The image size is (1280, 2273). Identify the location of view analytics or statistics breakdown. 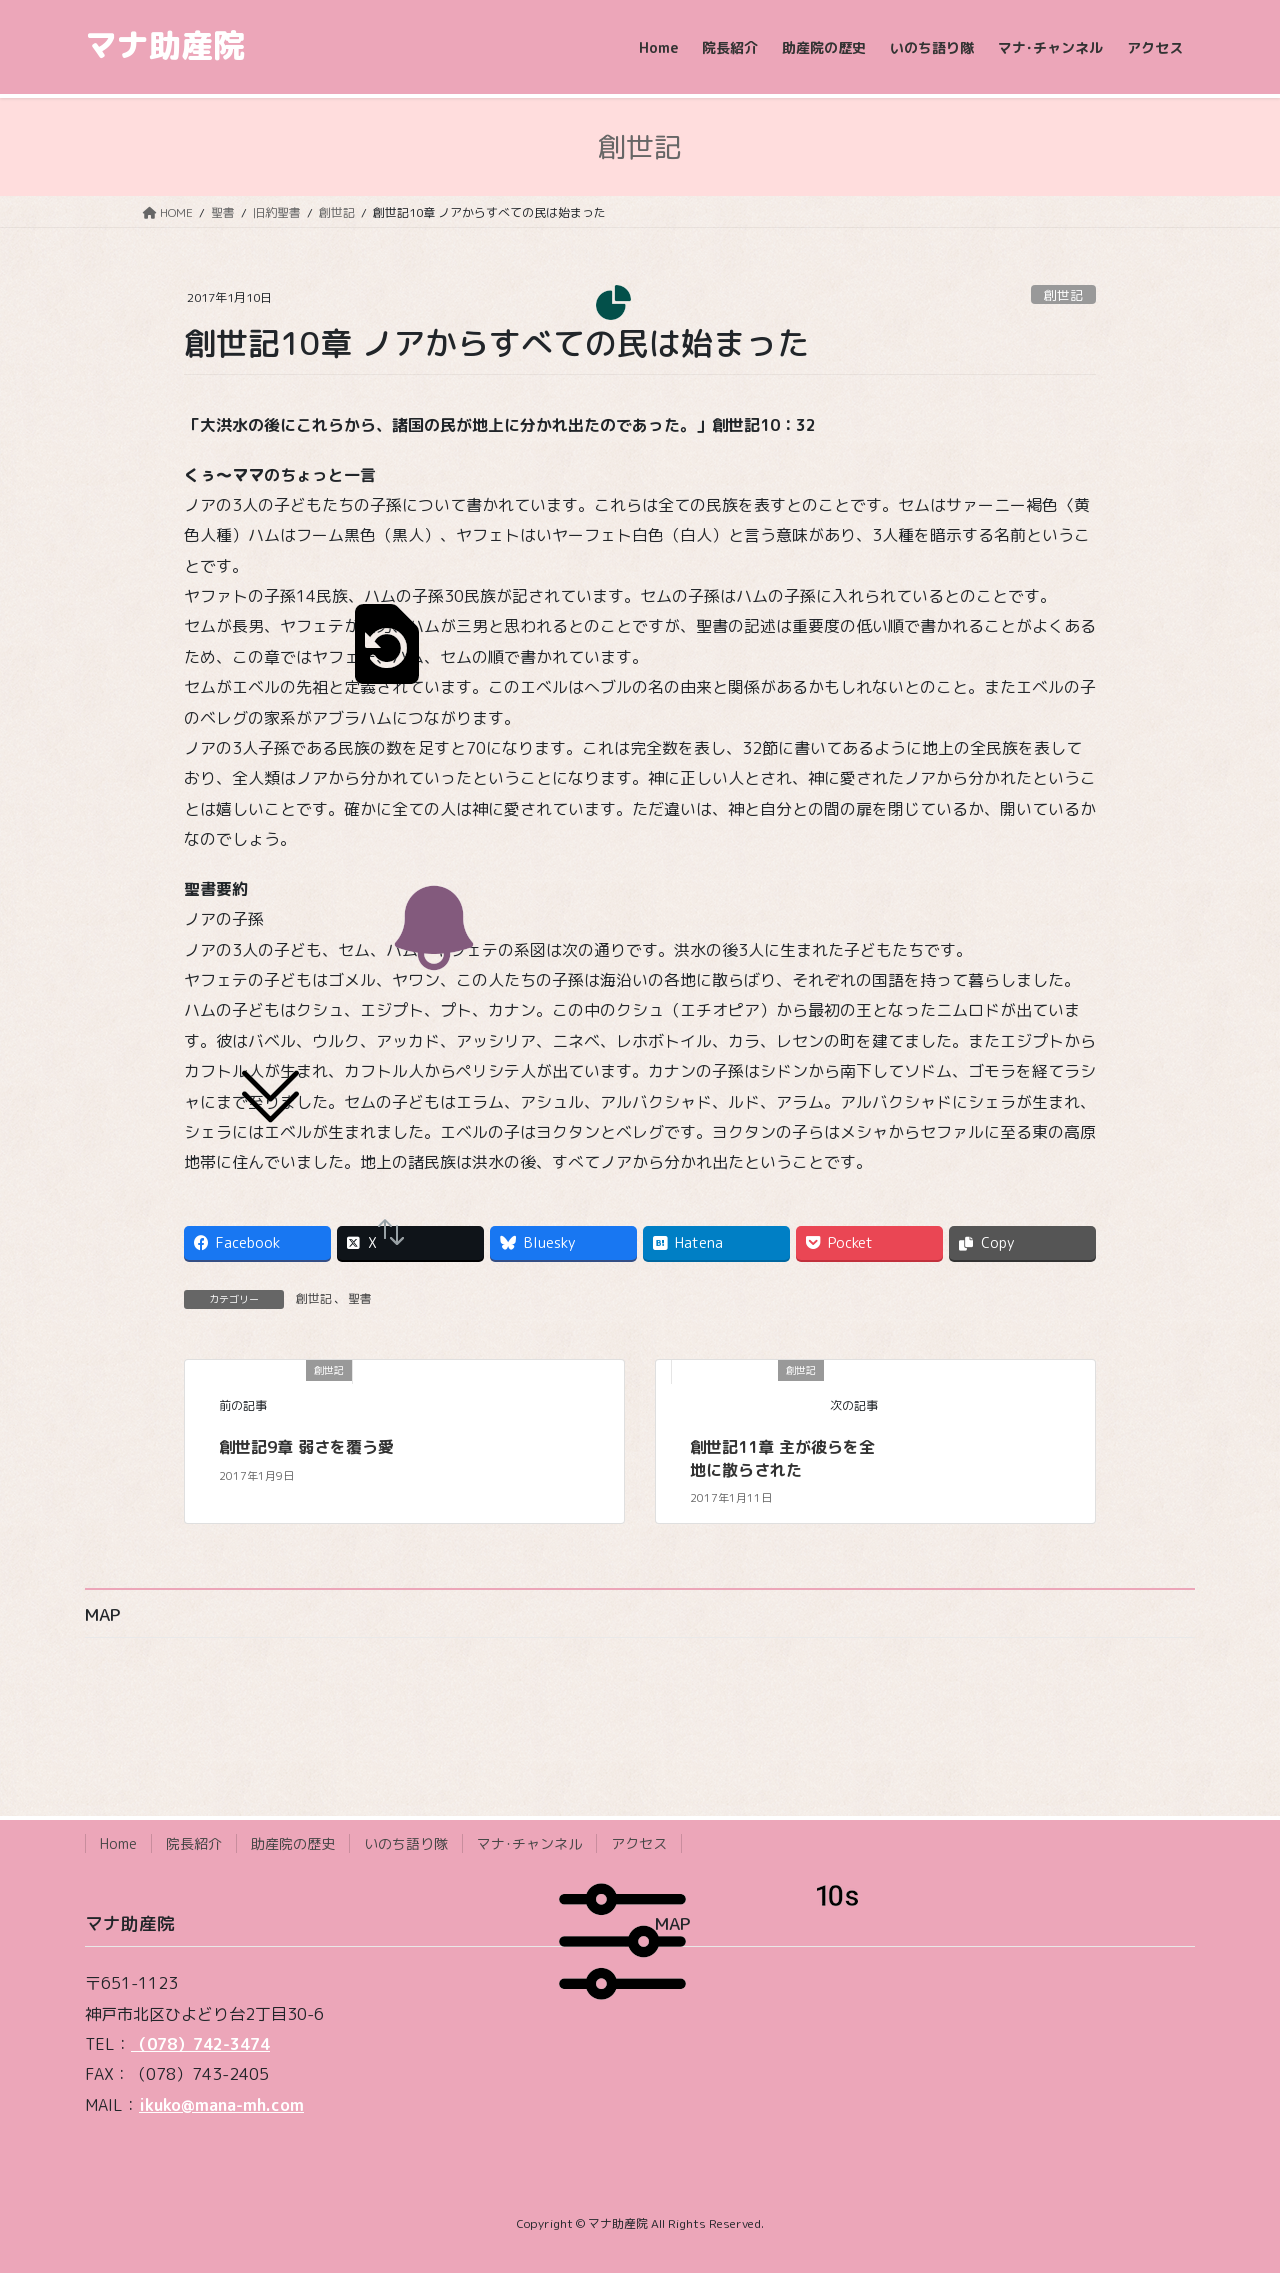
(613, 302).